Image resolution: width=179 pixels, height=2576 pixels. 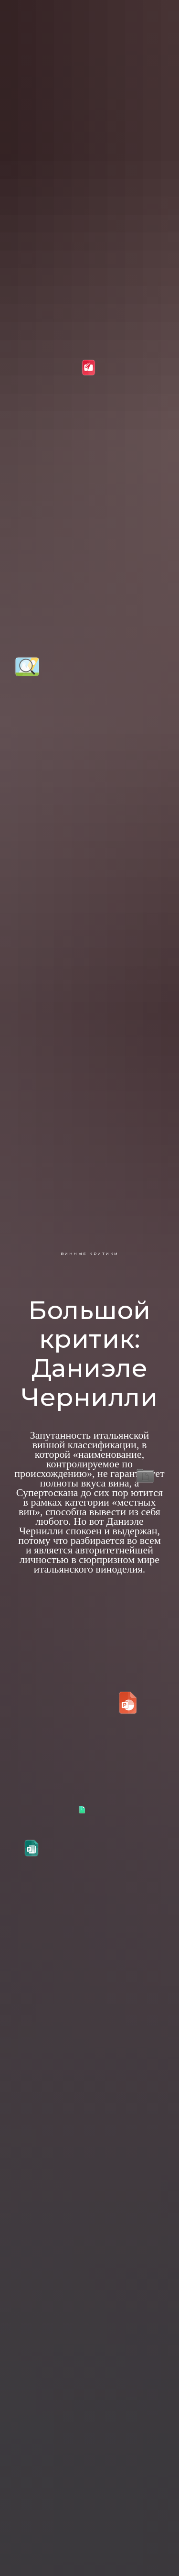 What do you see at coordinates (88, 367) in the screenshot?
I see `postscript document file type indicator` at bounding box center [88, 367].